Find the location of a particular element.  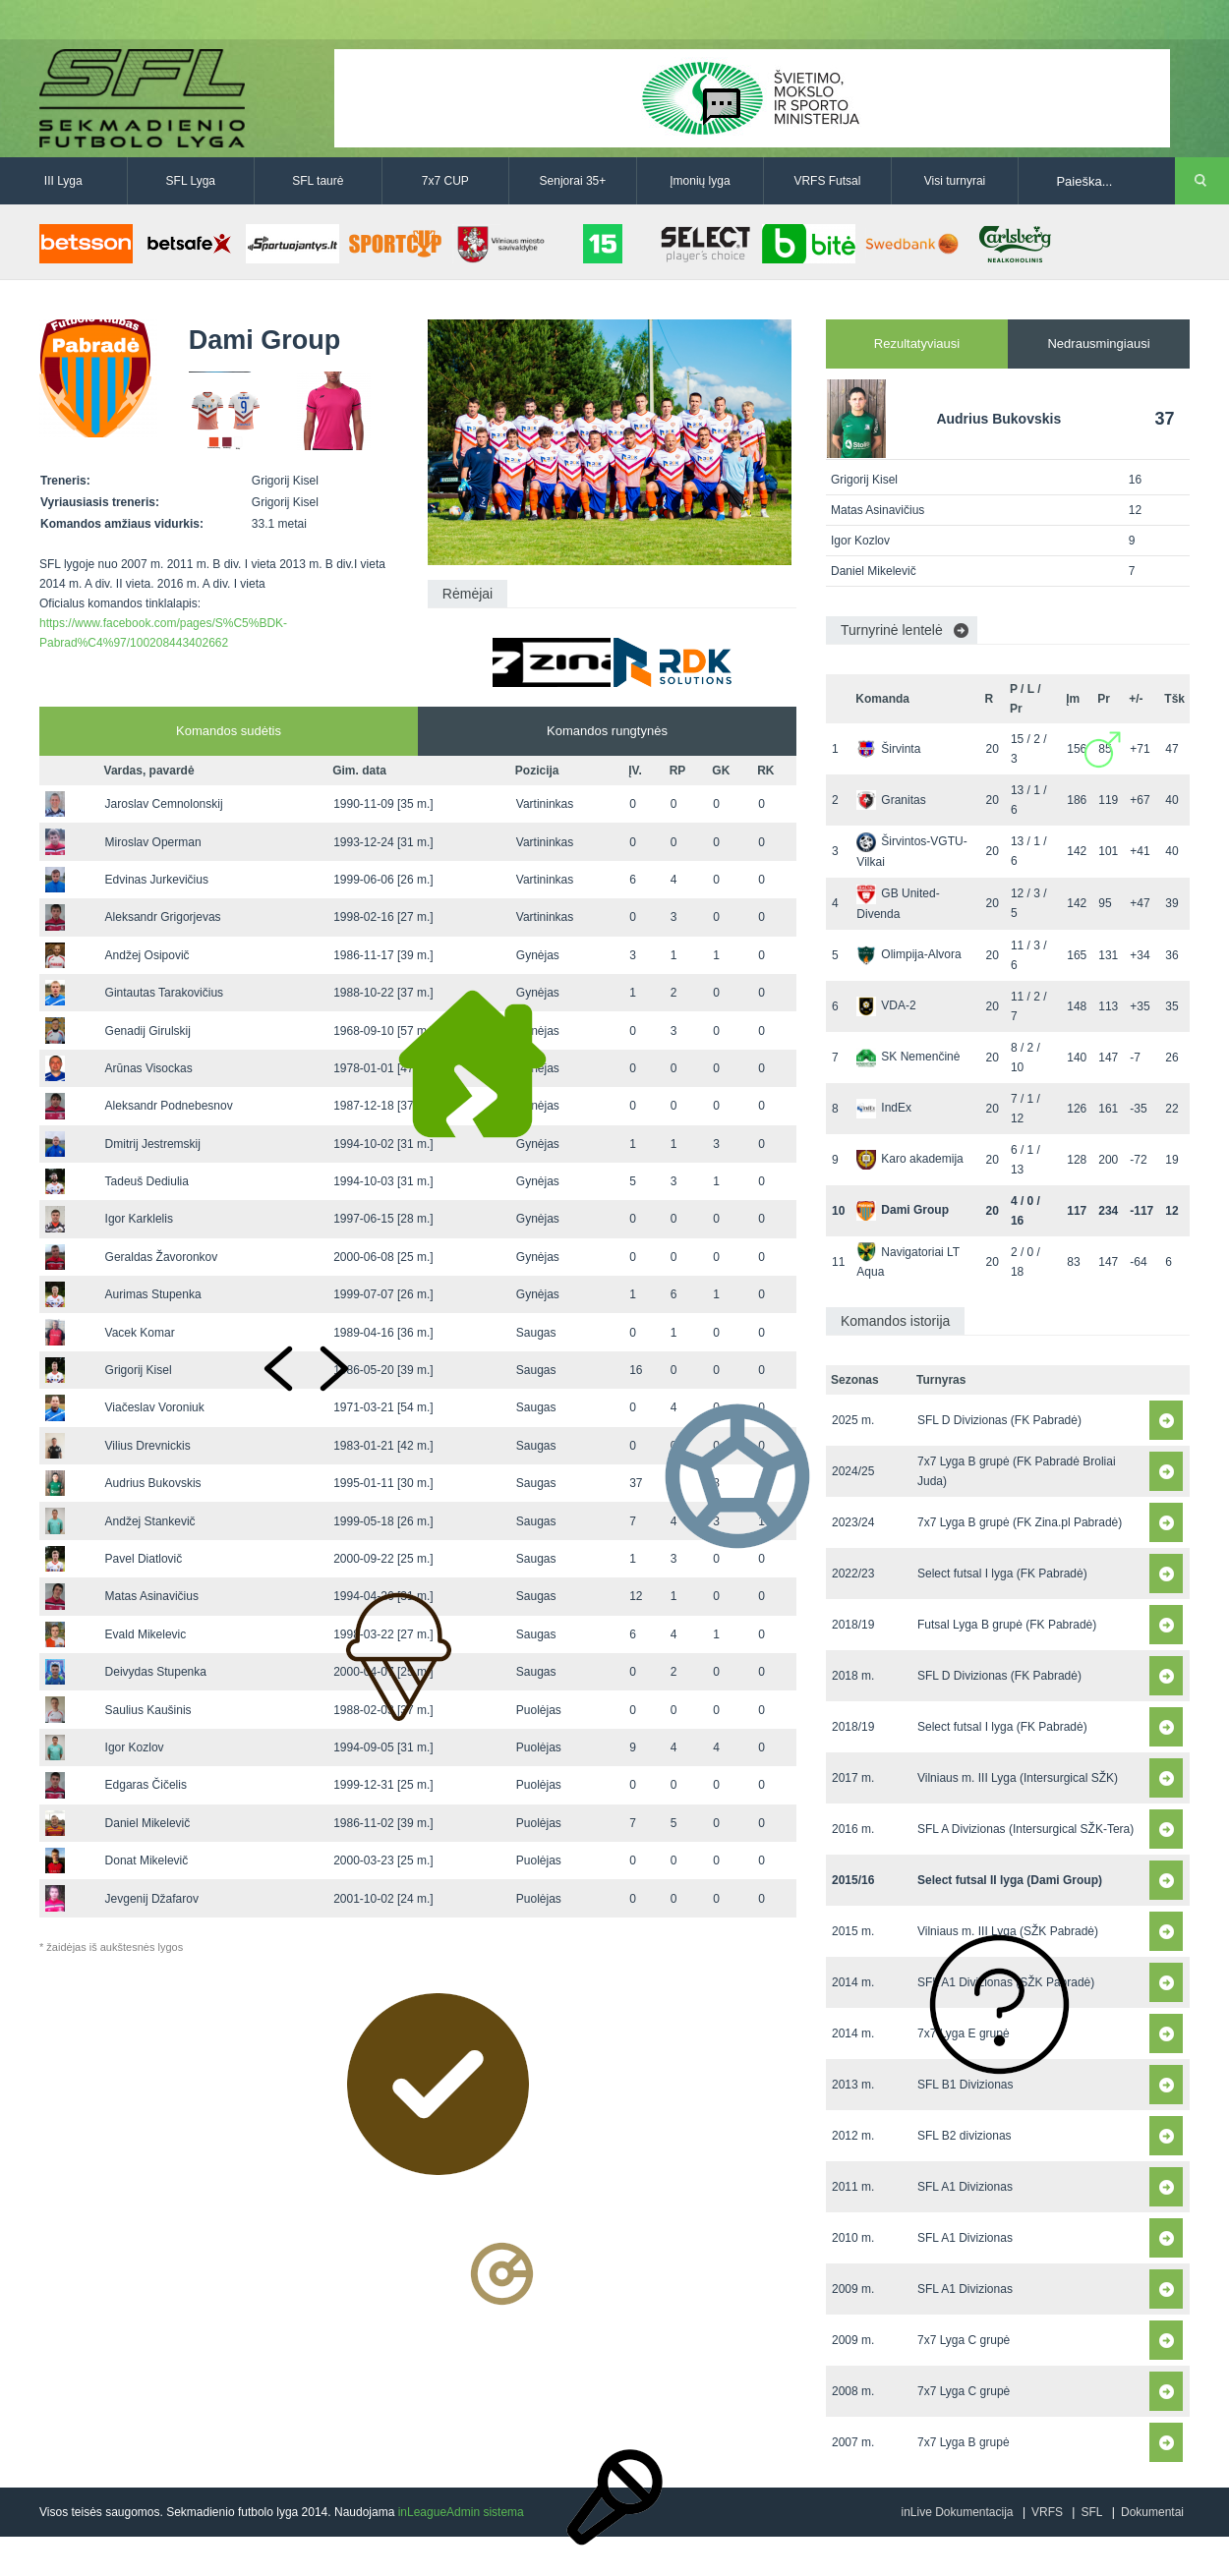

access voice or audio recording features is located at coordinates (613, 2498).